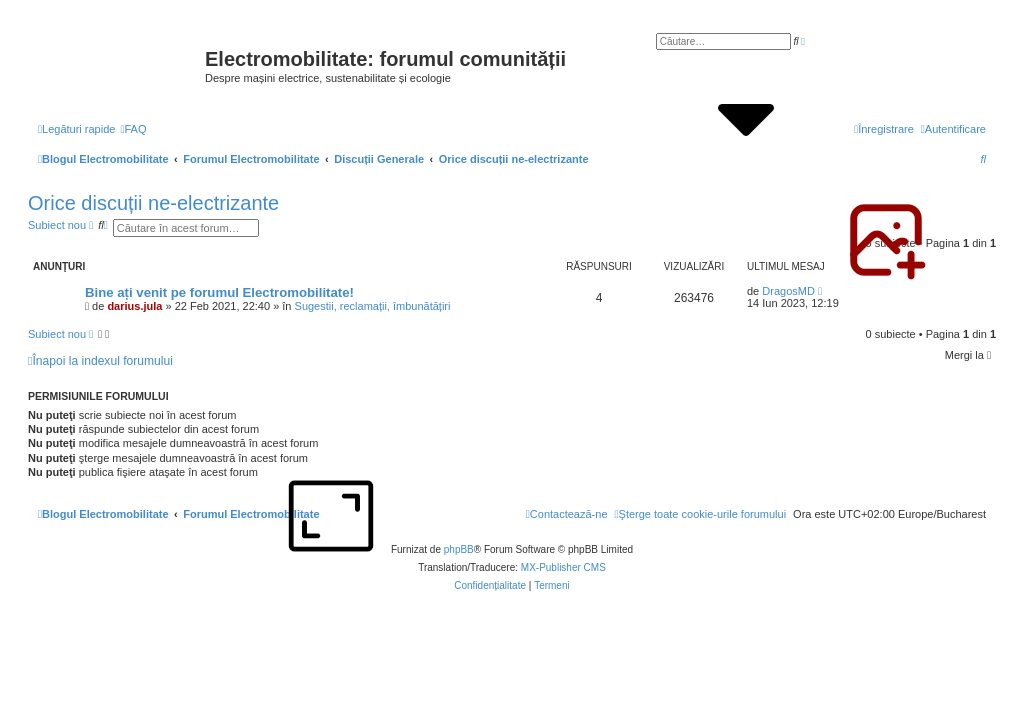 The image size is (1024, 727). I want to click on add a new photo, so click(886, 240).